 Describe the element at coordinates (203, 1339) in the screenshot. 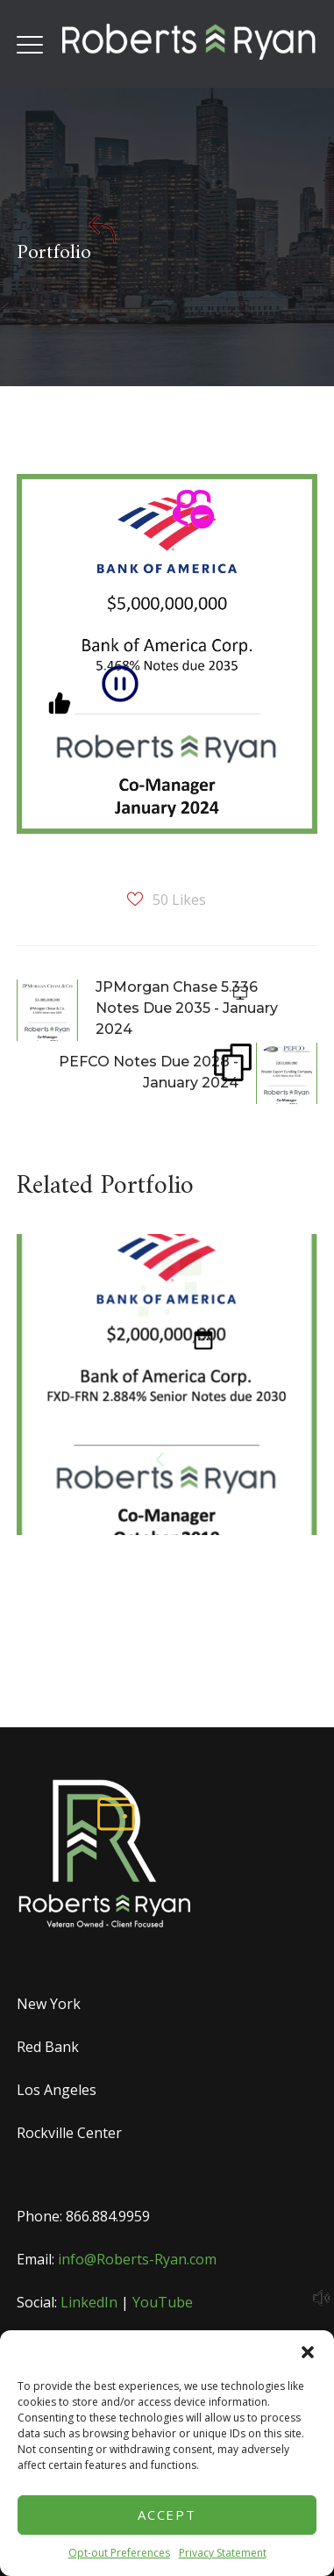

I see `select a date range` at that location.